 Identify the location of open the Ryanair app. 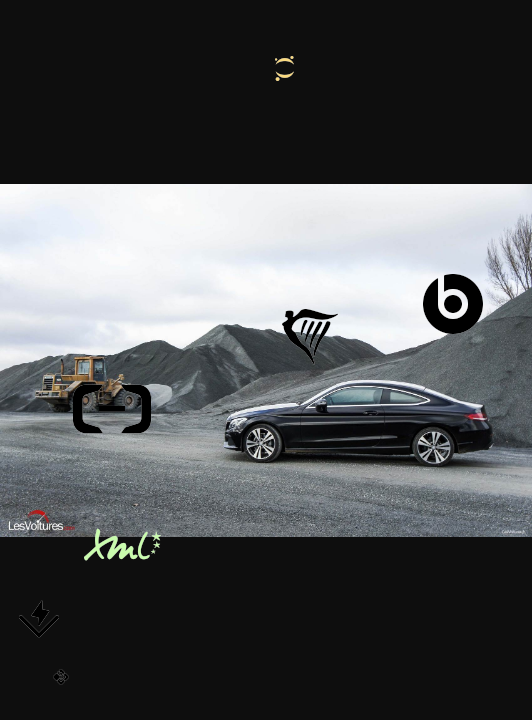
(310, 337).